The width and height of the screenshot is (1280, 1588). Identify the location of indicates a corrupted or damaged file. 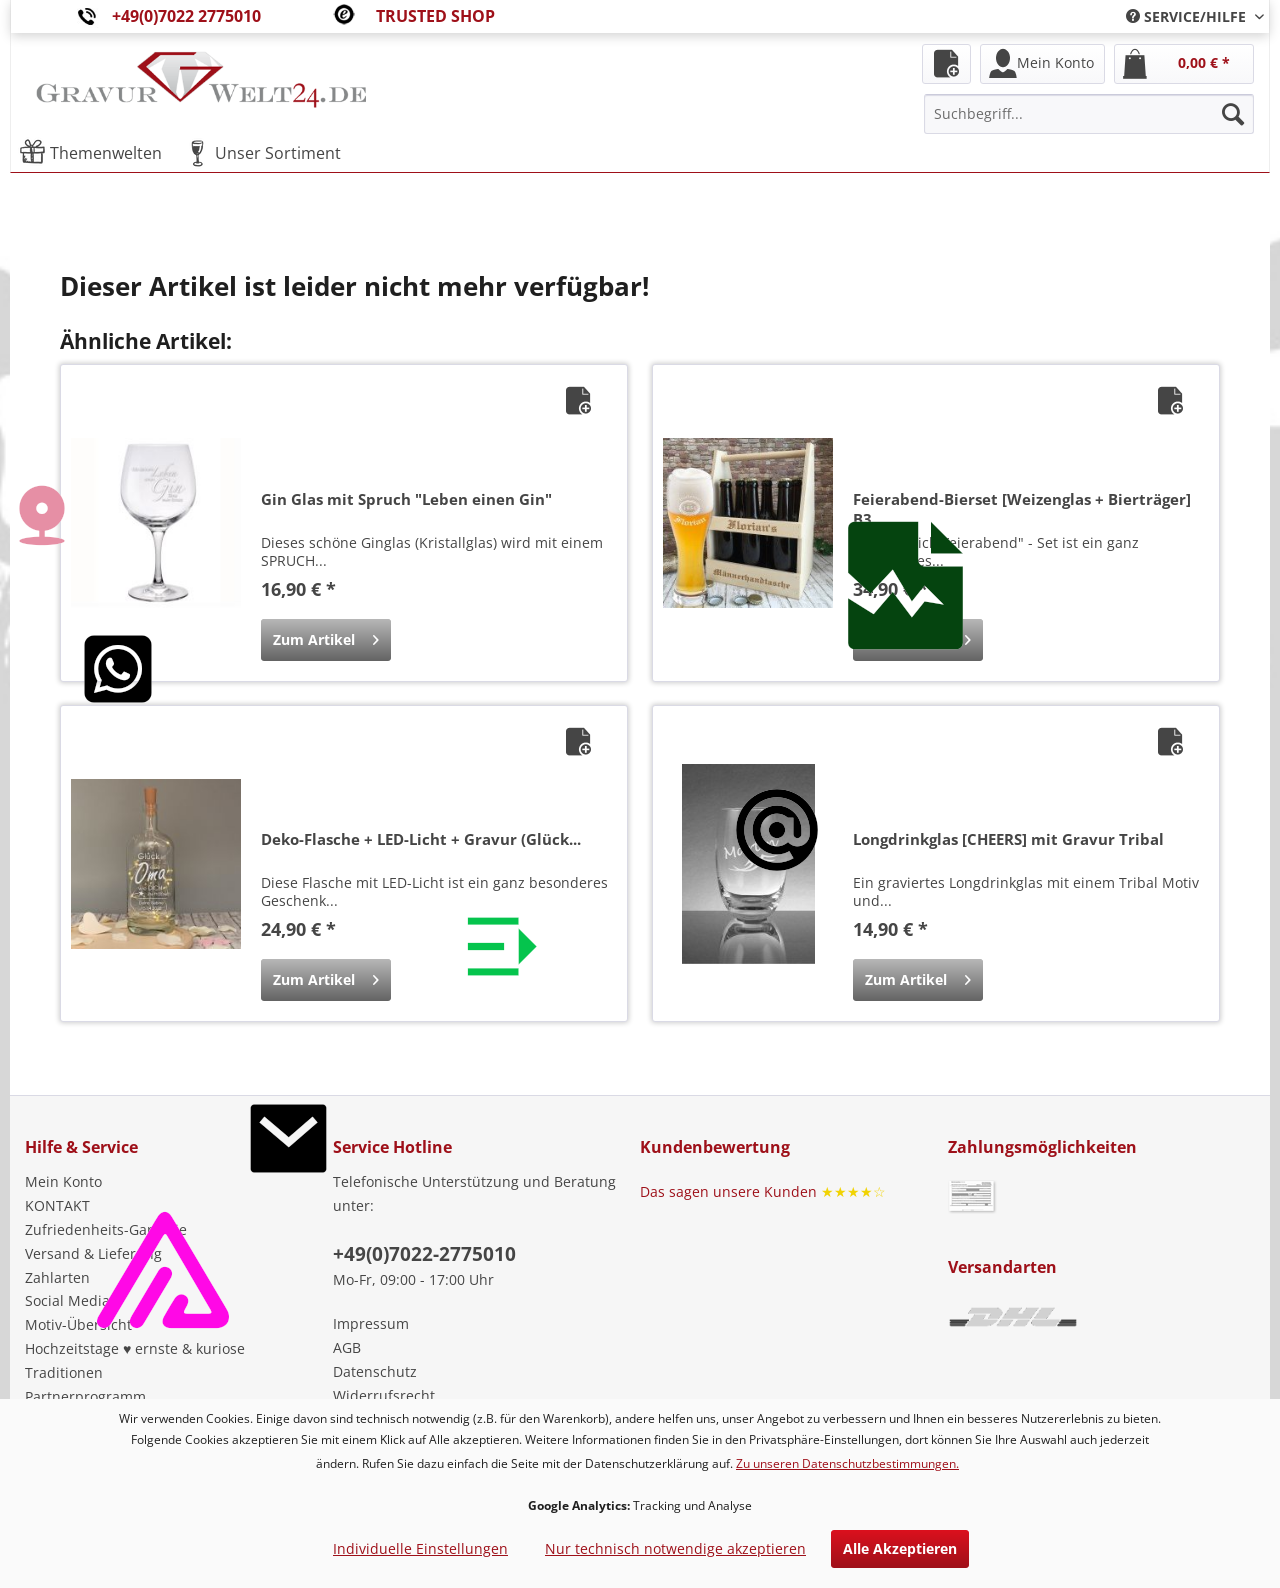
(905, 585).